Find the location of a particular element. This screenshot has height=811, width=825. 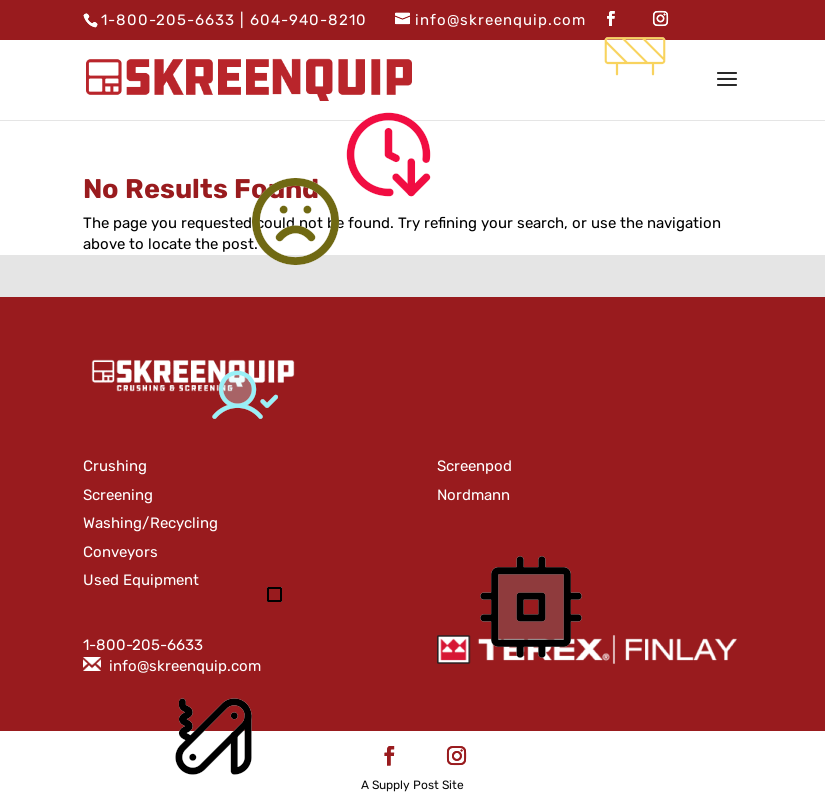

confirm or verify a user account is located at coordinates (243, 397).